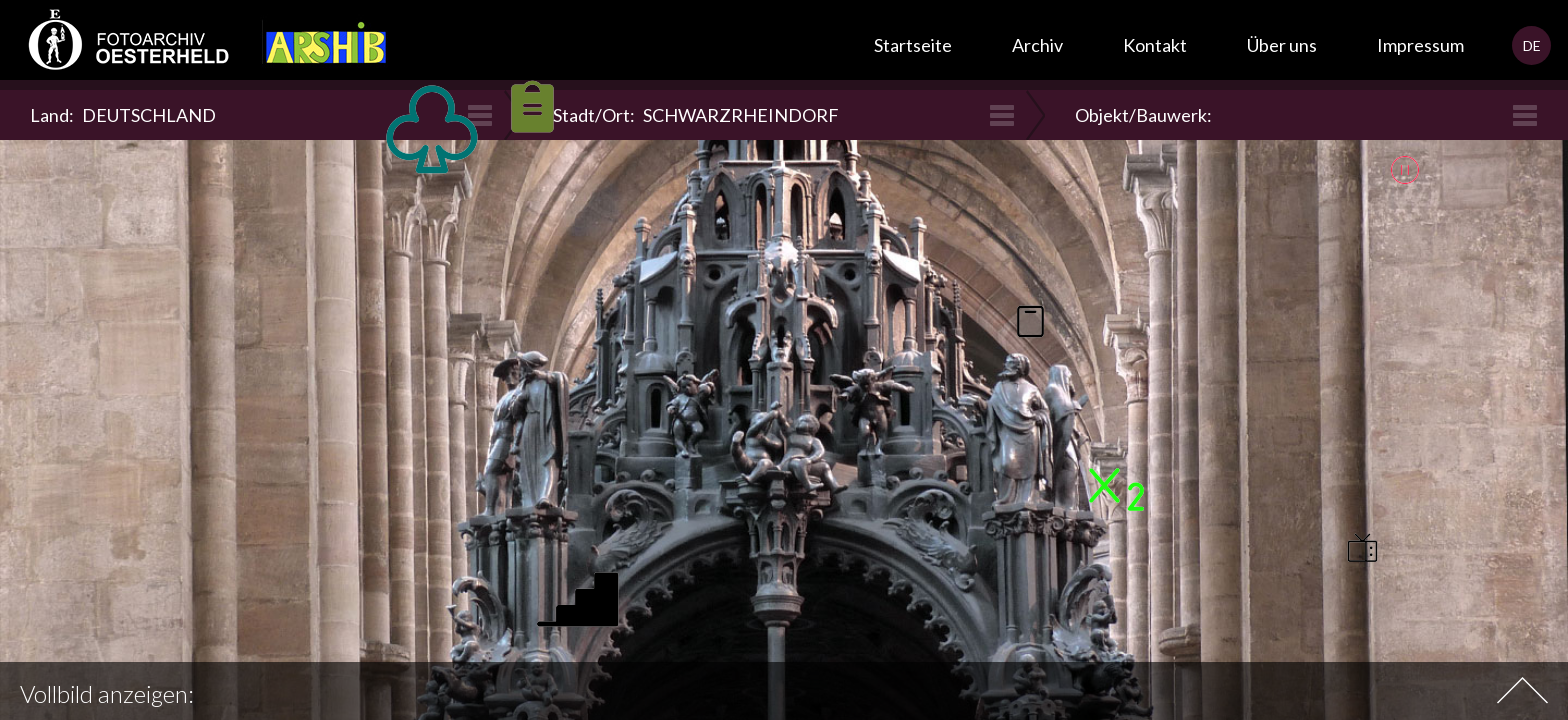 The image size is (1568, 720). Describe the element at coordinates (1405, 170) in the screenshot. I see `pause media playback` at that location.